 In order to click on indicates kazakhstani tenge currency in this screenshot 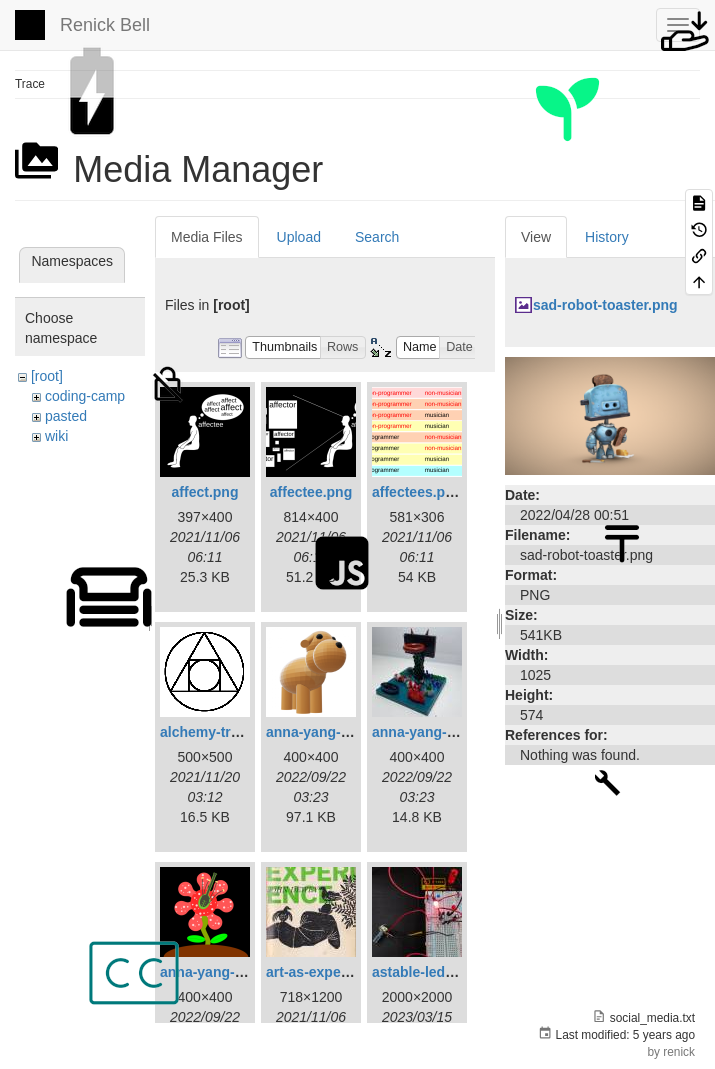, I will do `click(622, 543)`.